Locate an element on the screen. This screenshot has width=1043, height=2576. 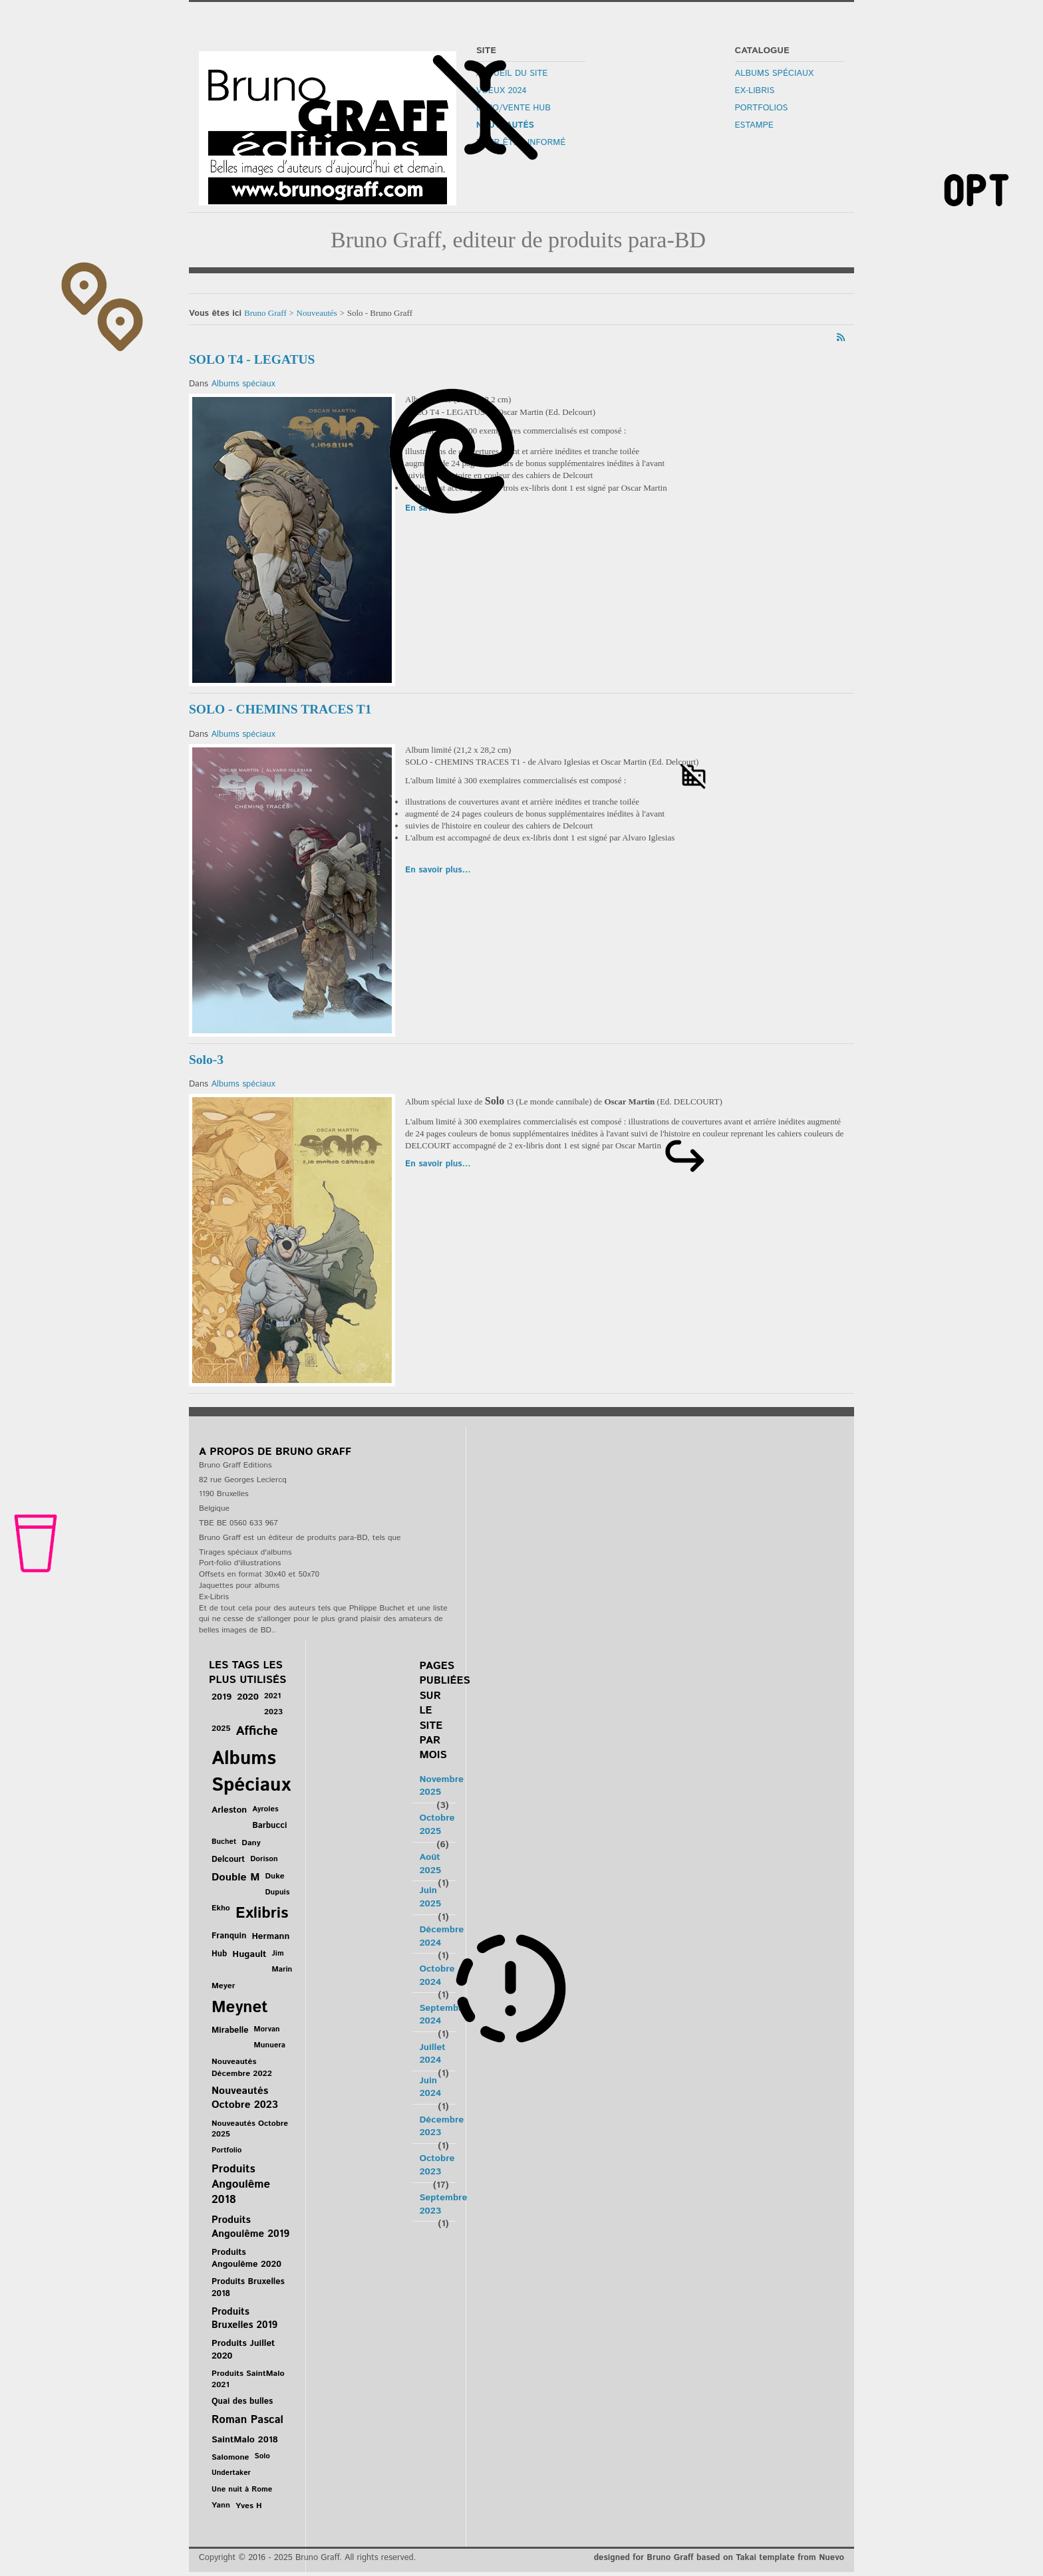
go forward or navigate to next page is located at coordinates (686, 1154).